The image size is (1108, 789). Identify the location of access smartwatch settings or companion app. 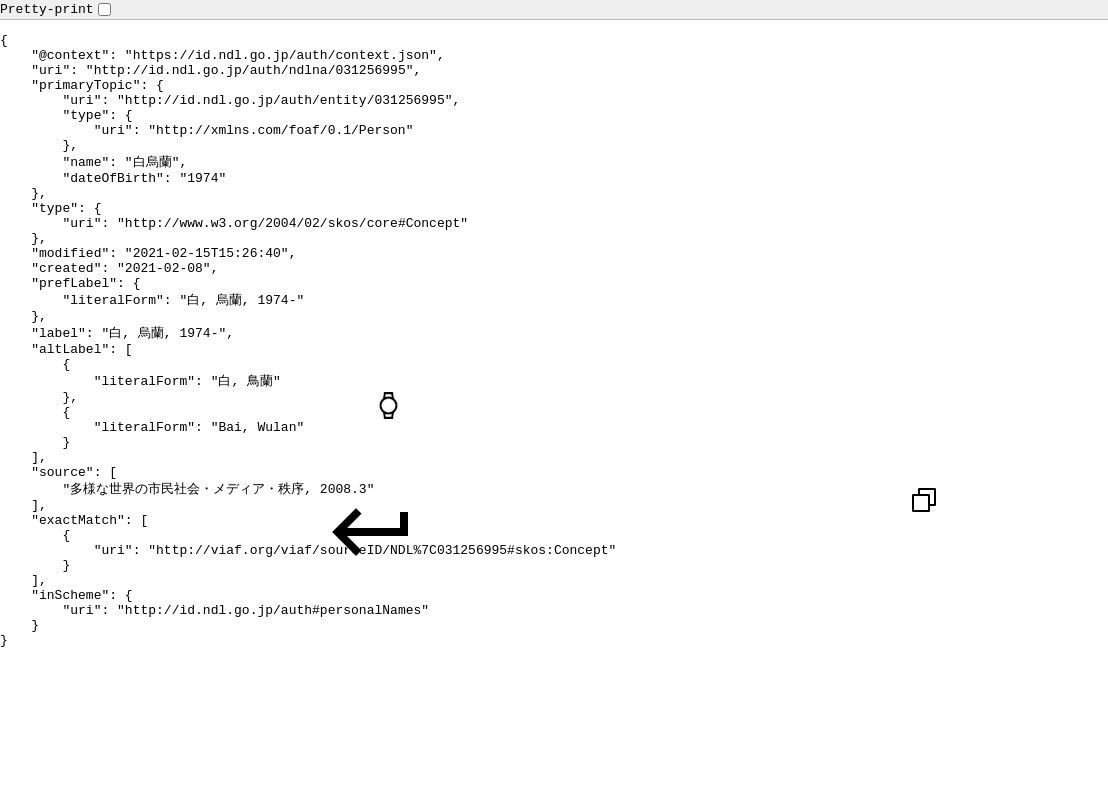
(388, 405).